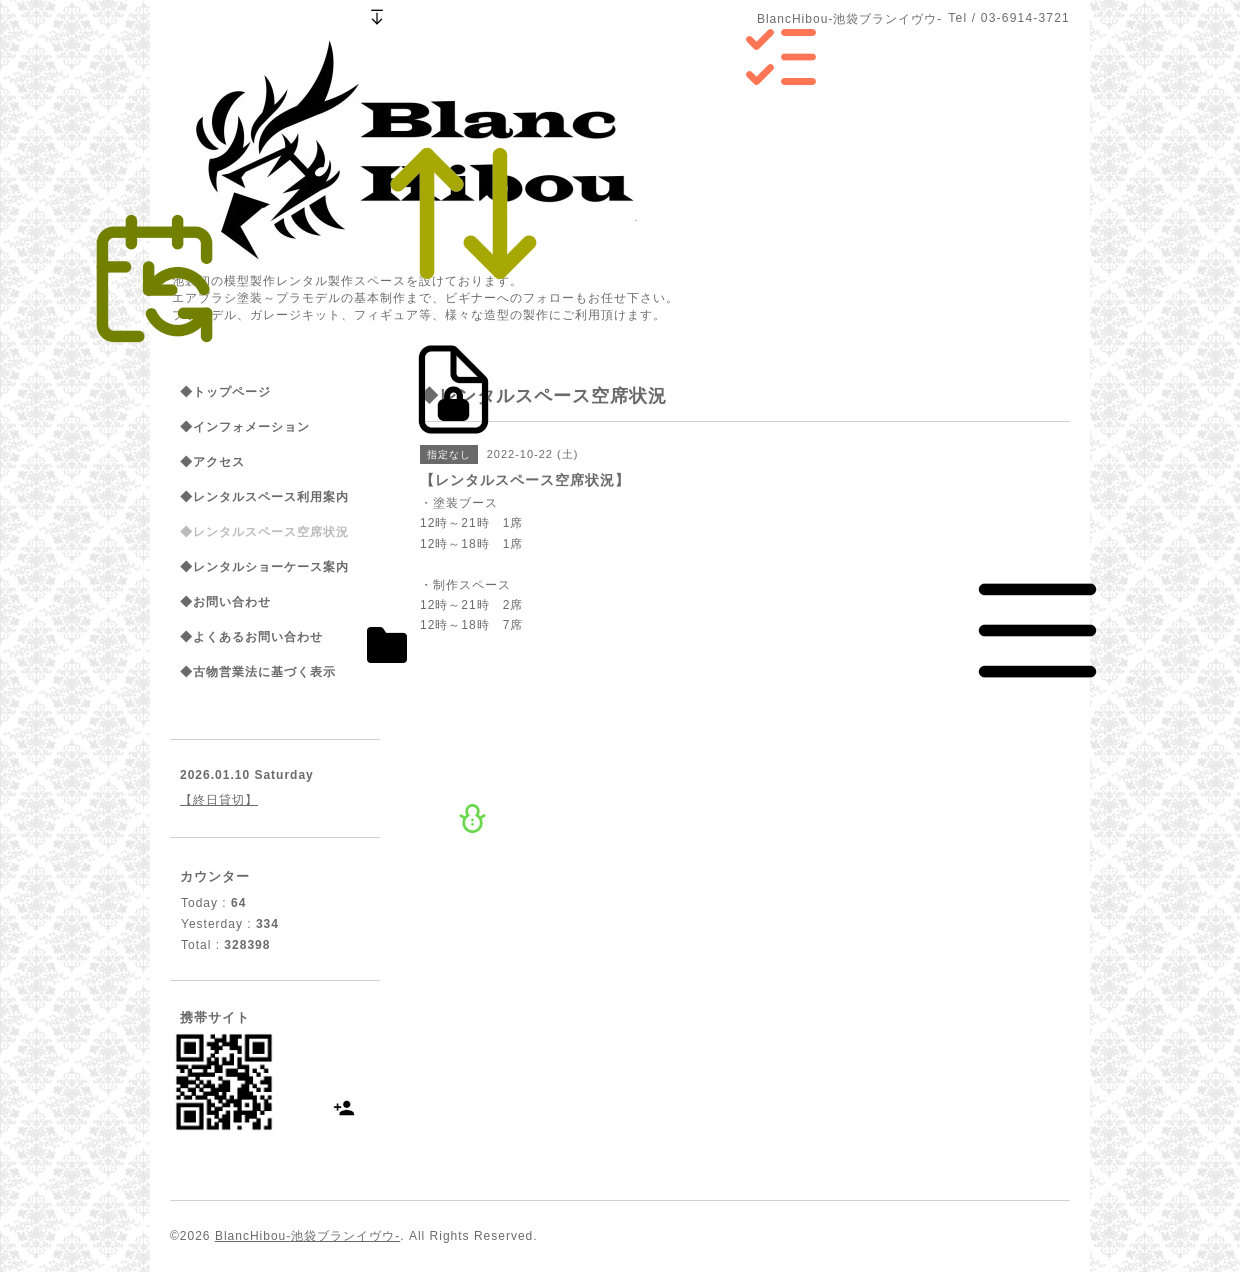  Describe the element at coordinates (344, 1108) in the screenshot. I see `add a new contact` at that location.